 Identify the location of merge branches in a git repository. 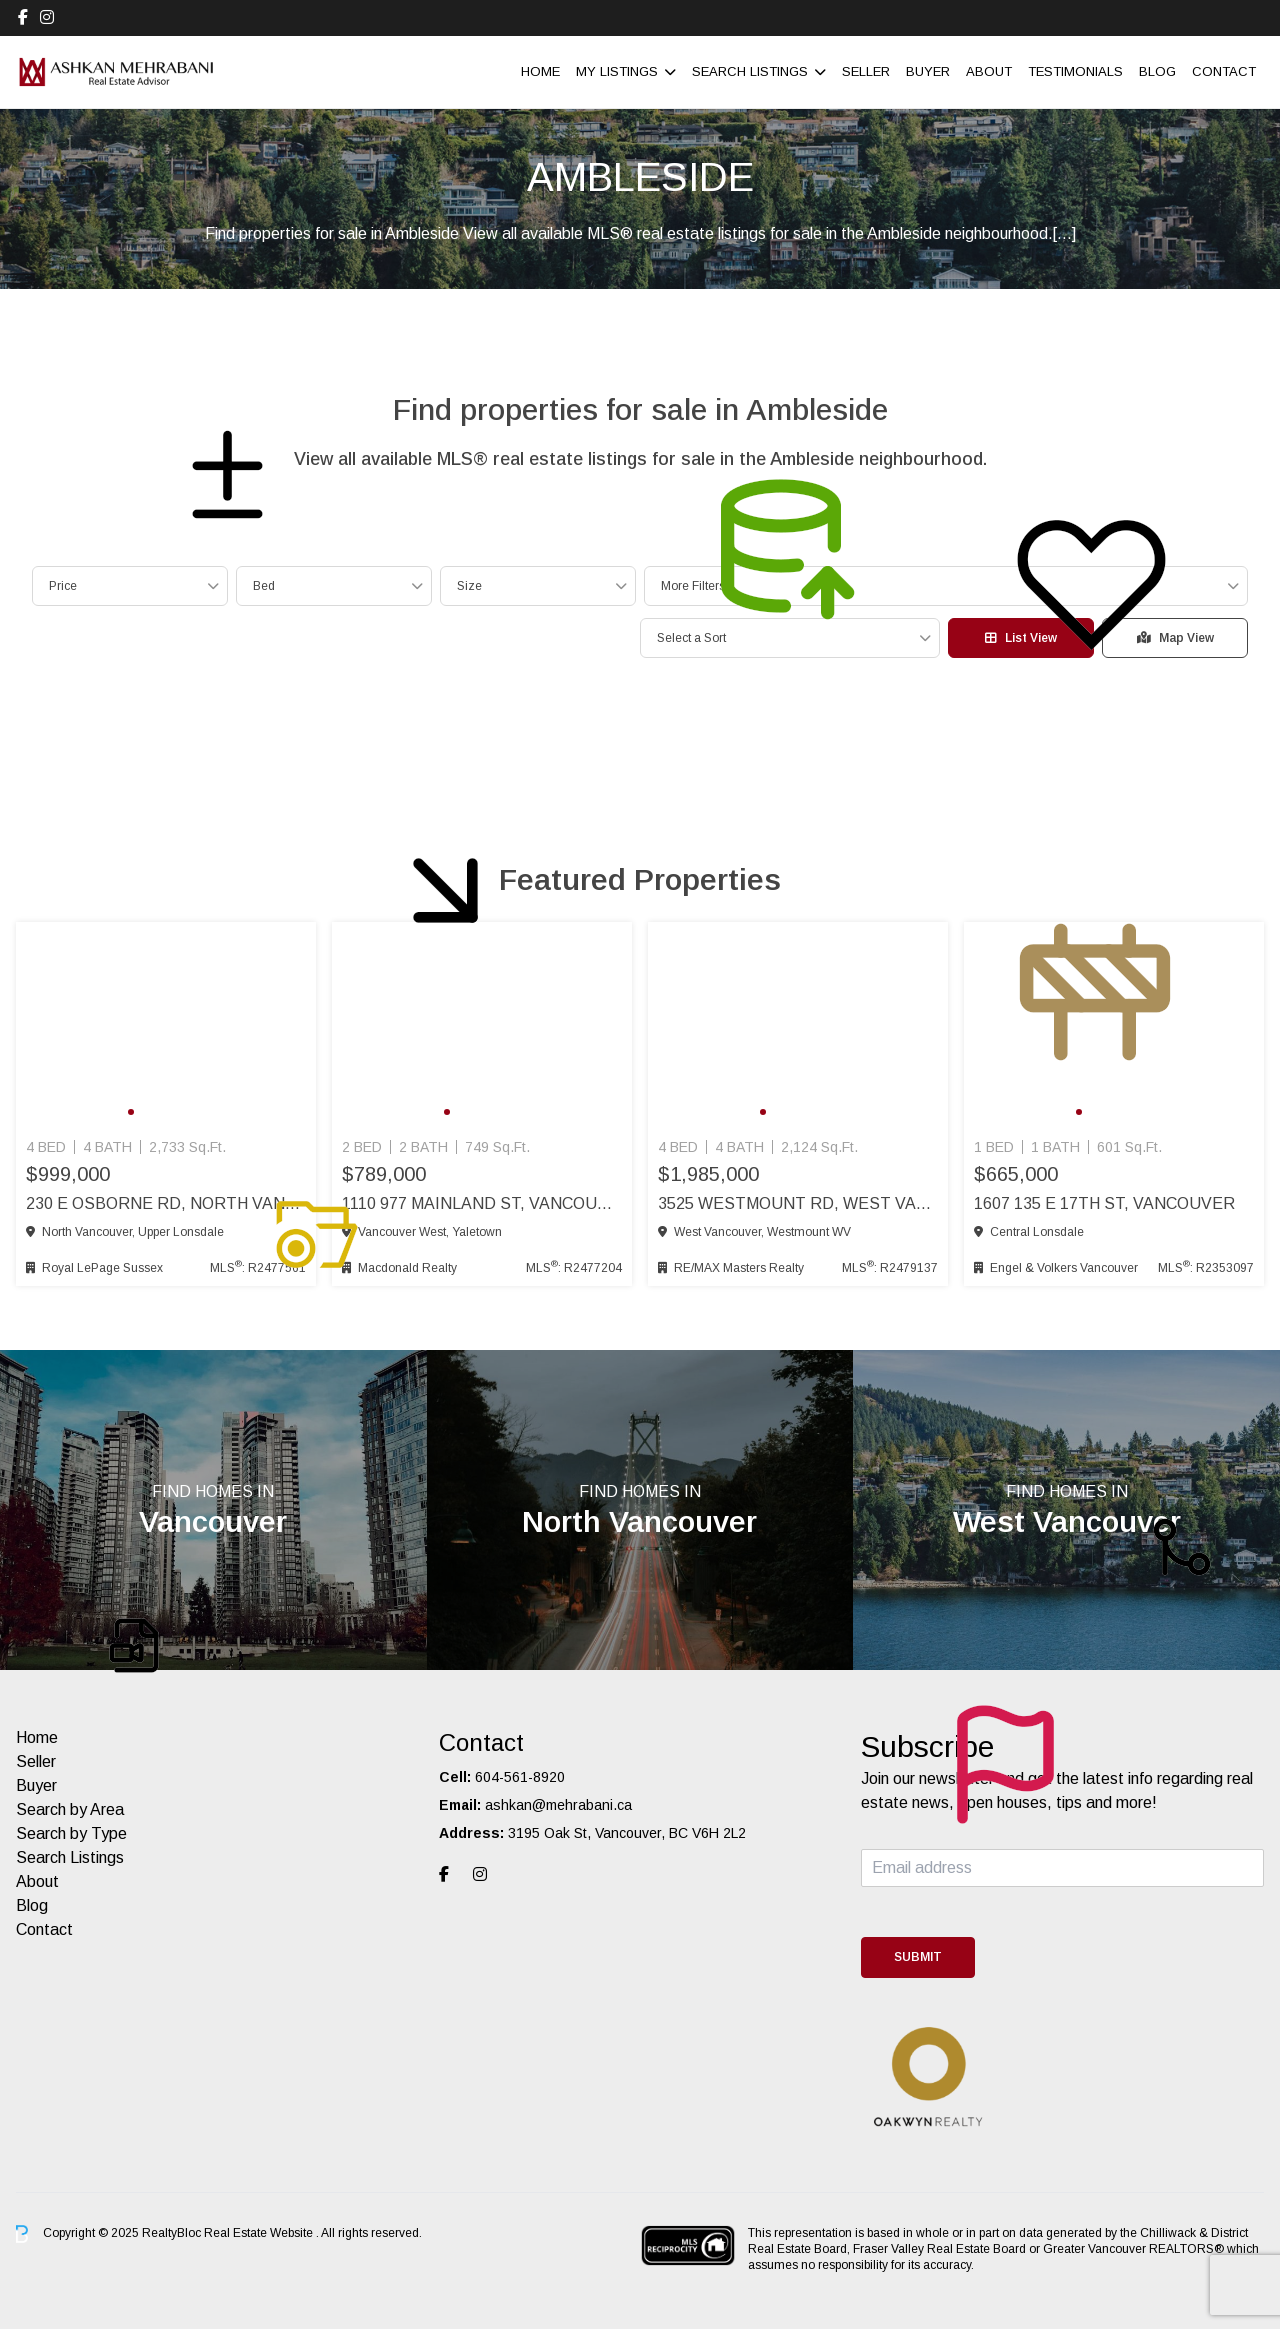
(1182, 1547).